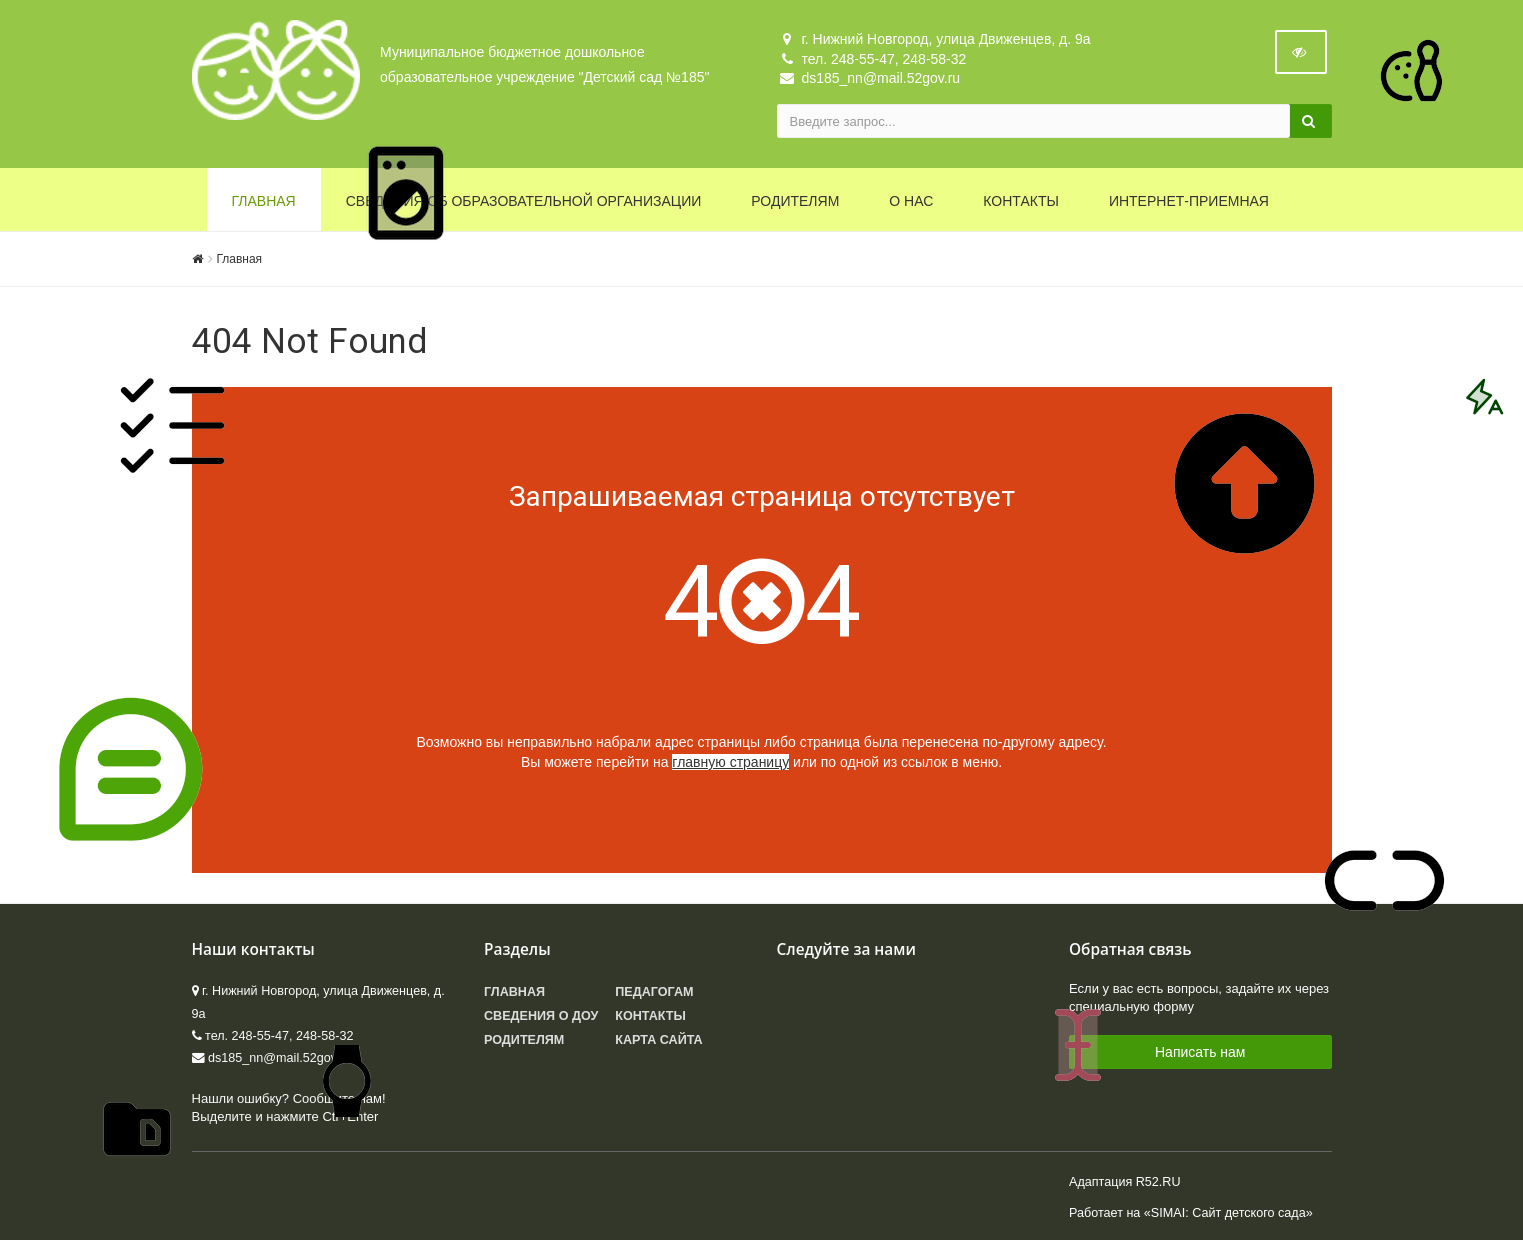  What do you see at coordinates (347, 1081) in the screenshot?
I see `access smartwatch settings or paired device` at bounding box center [347, 1081].